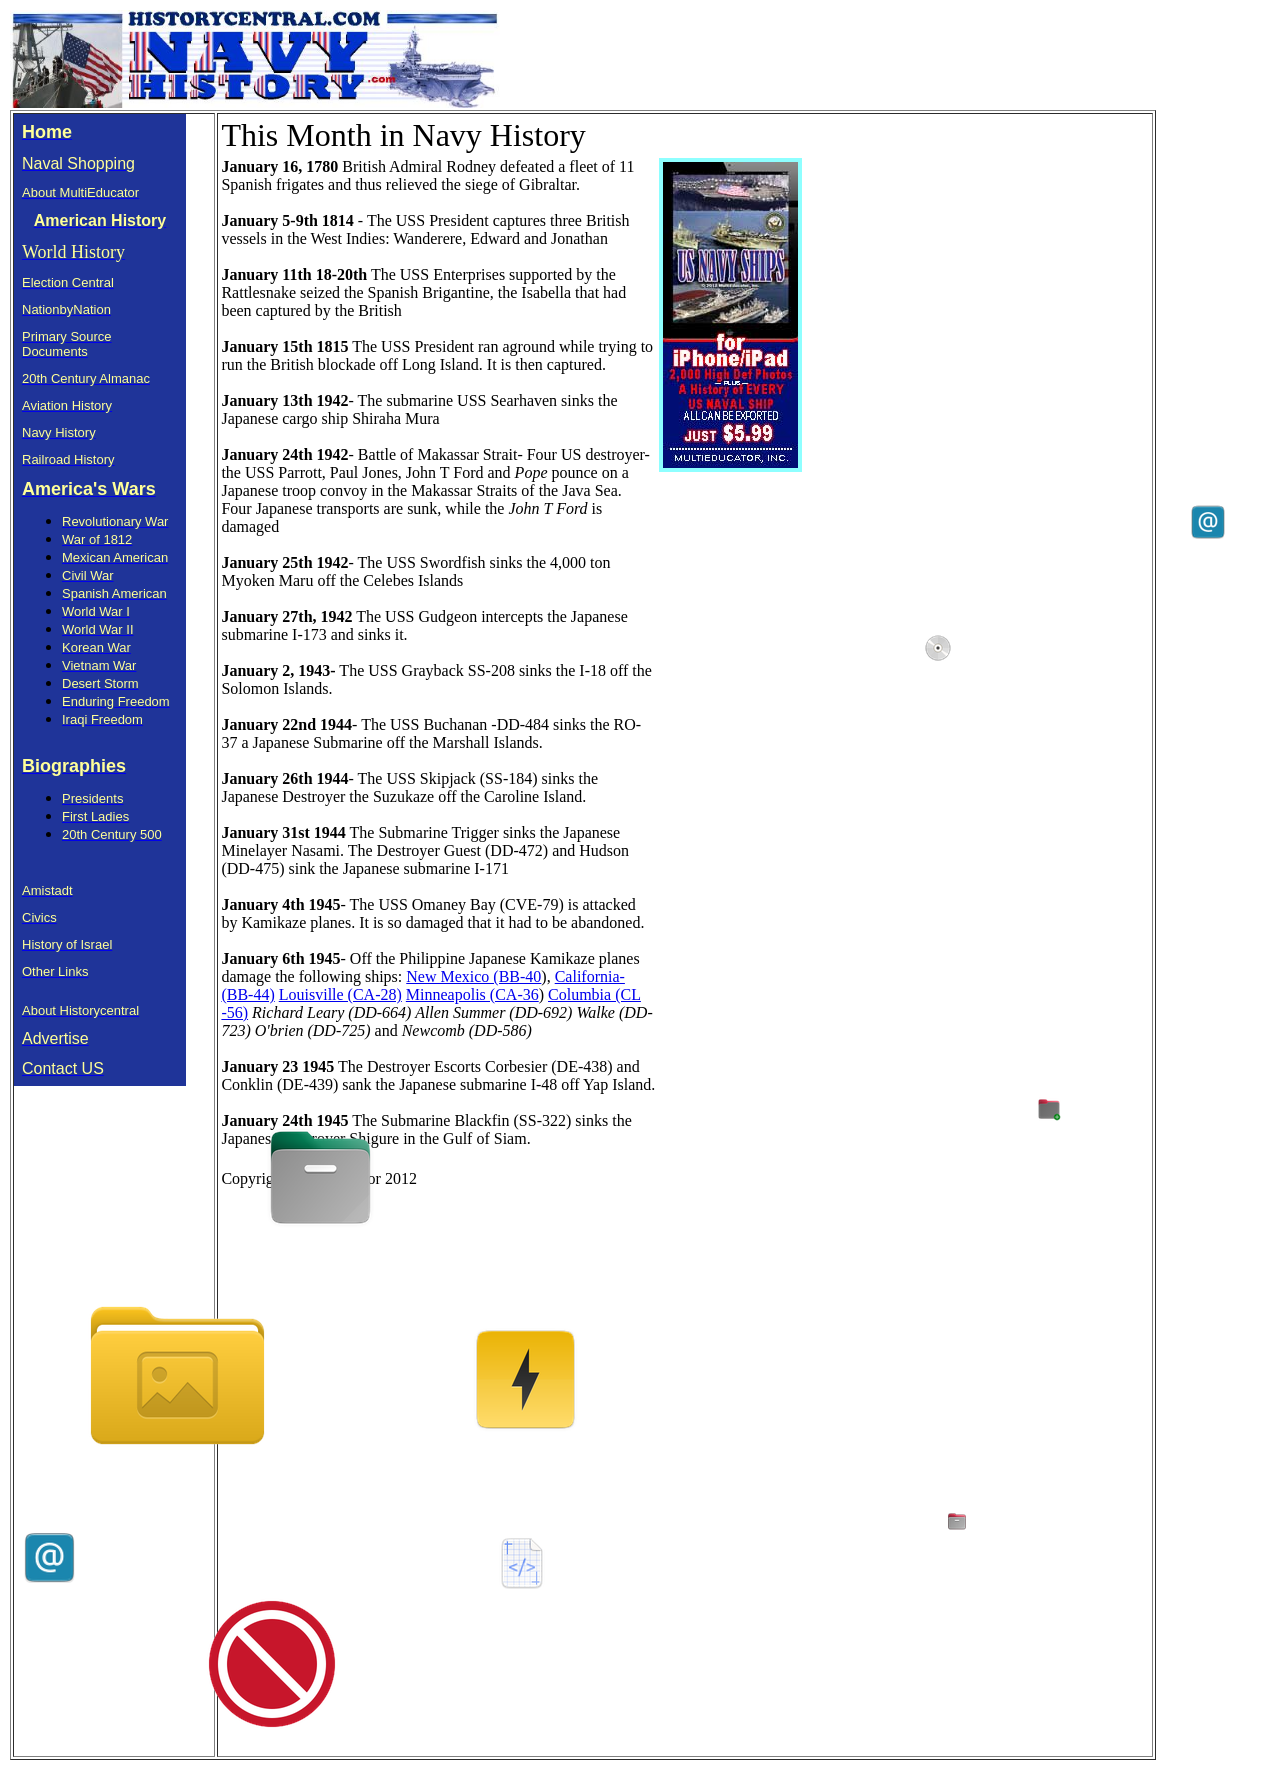 The height and width of the screenshot is (1778, 1280). I want to click on access online accounts settings, so click(49, 1557).